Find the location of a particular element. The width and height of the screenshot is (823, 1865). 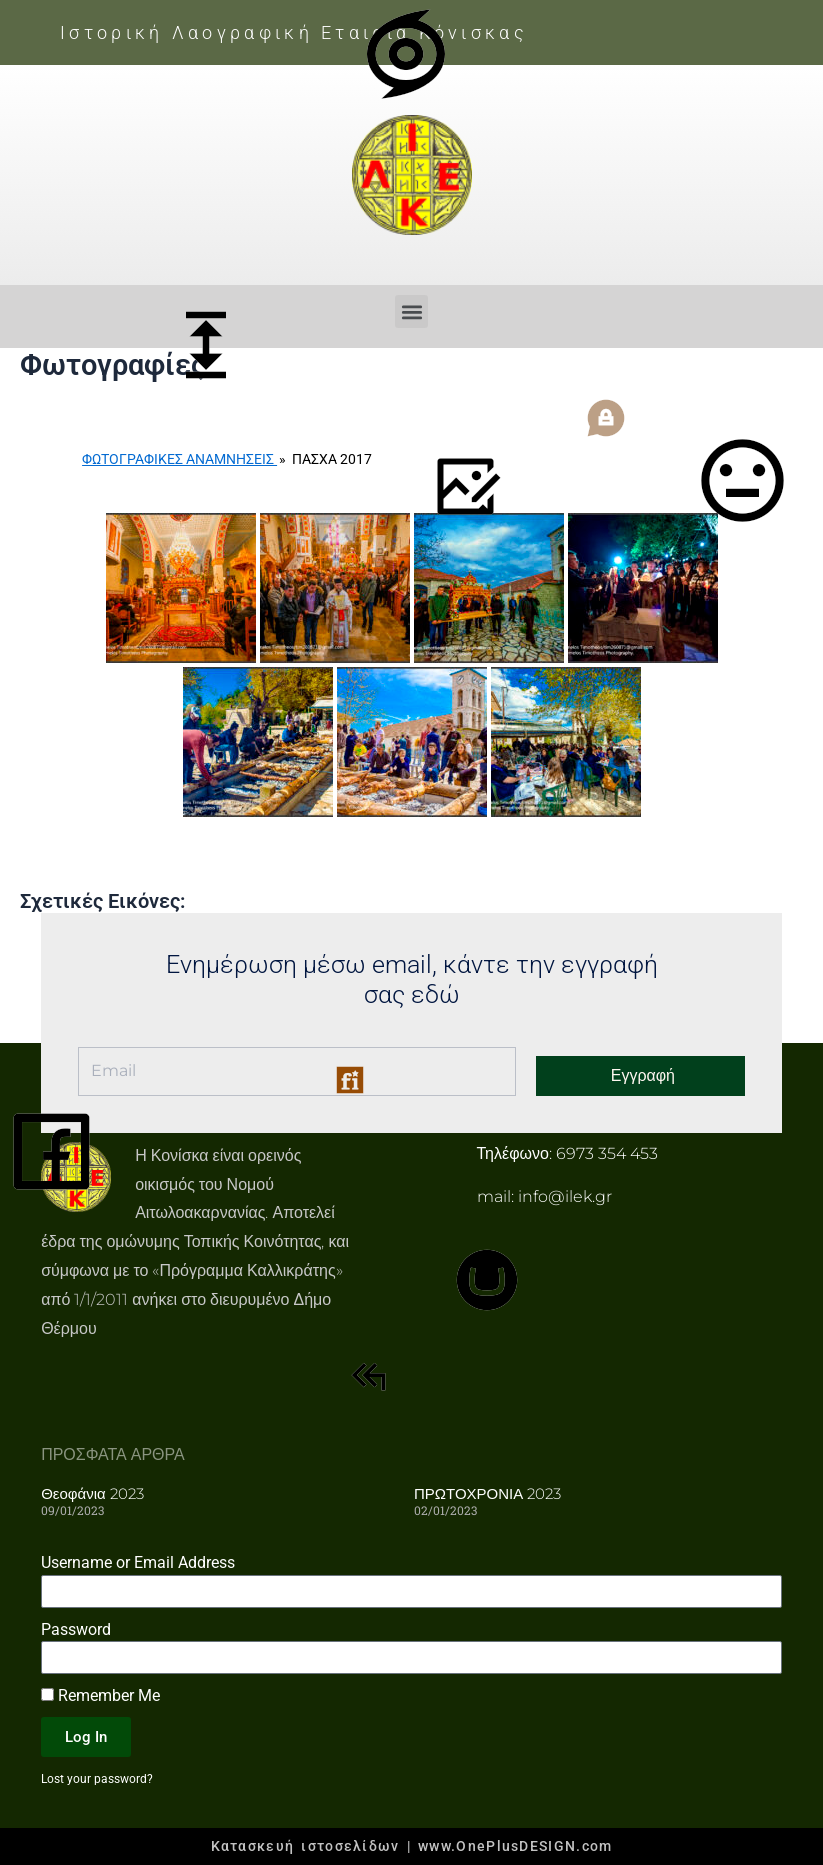

expand content to full height is located at coordinates (206, 345).